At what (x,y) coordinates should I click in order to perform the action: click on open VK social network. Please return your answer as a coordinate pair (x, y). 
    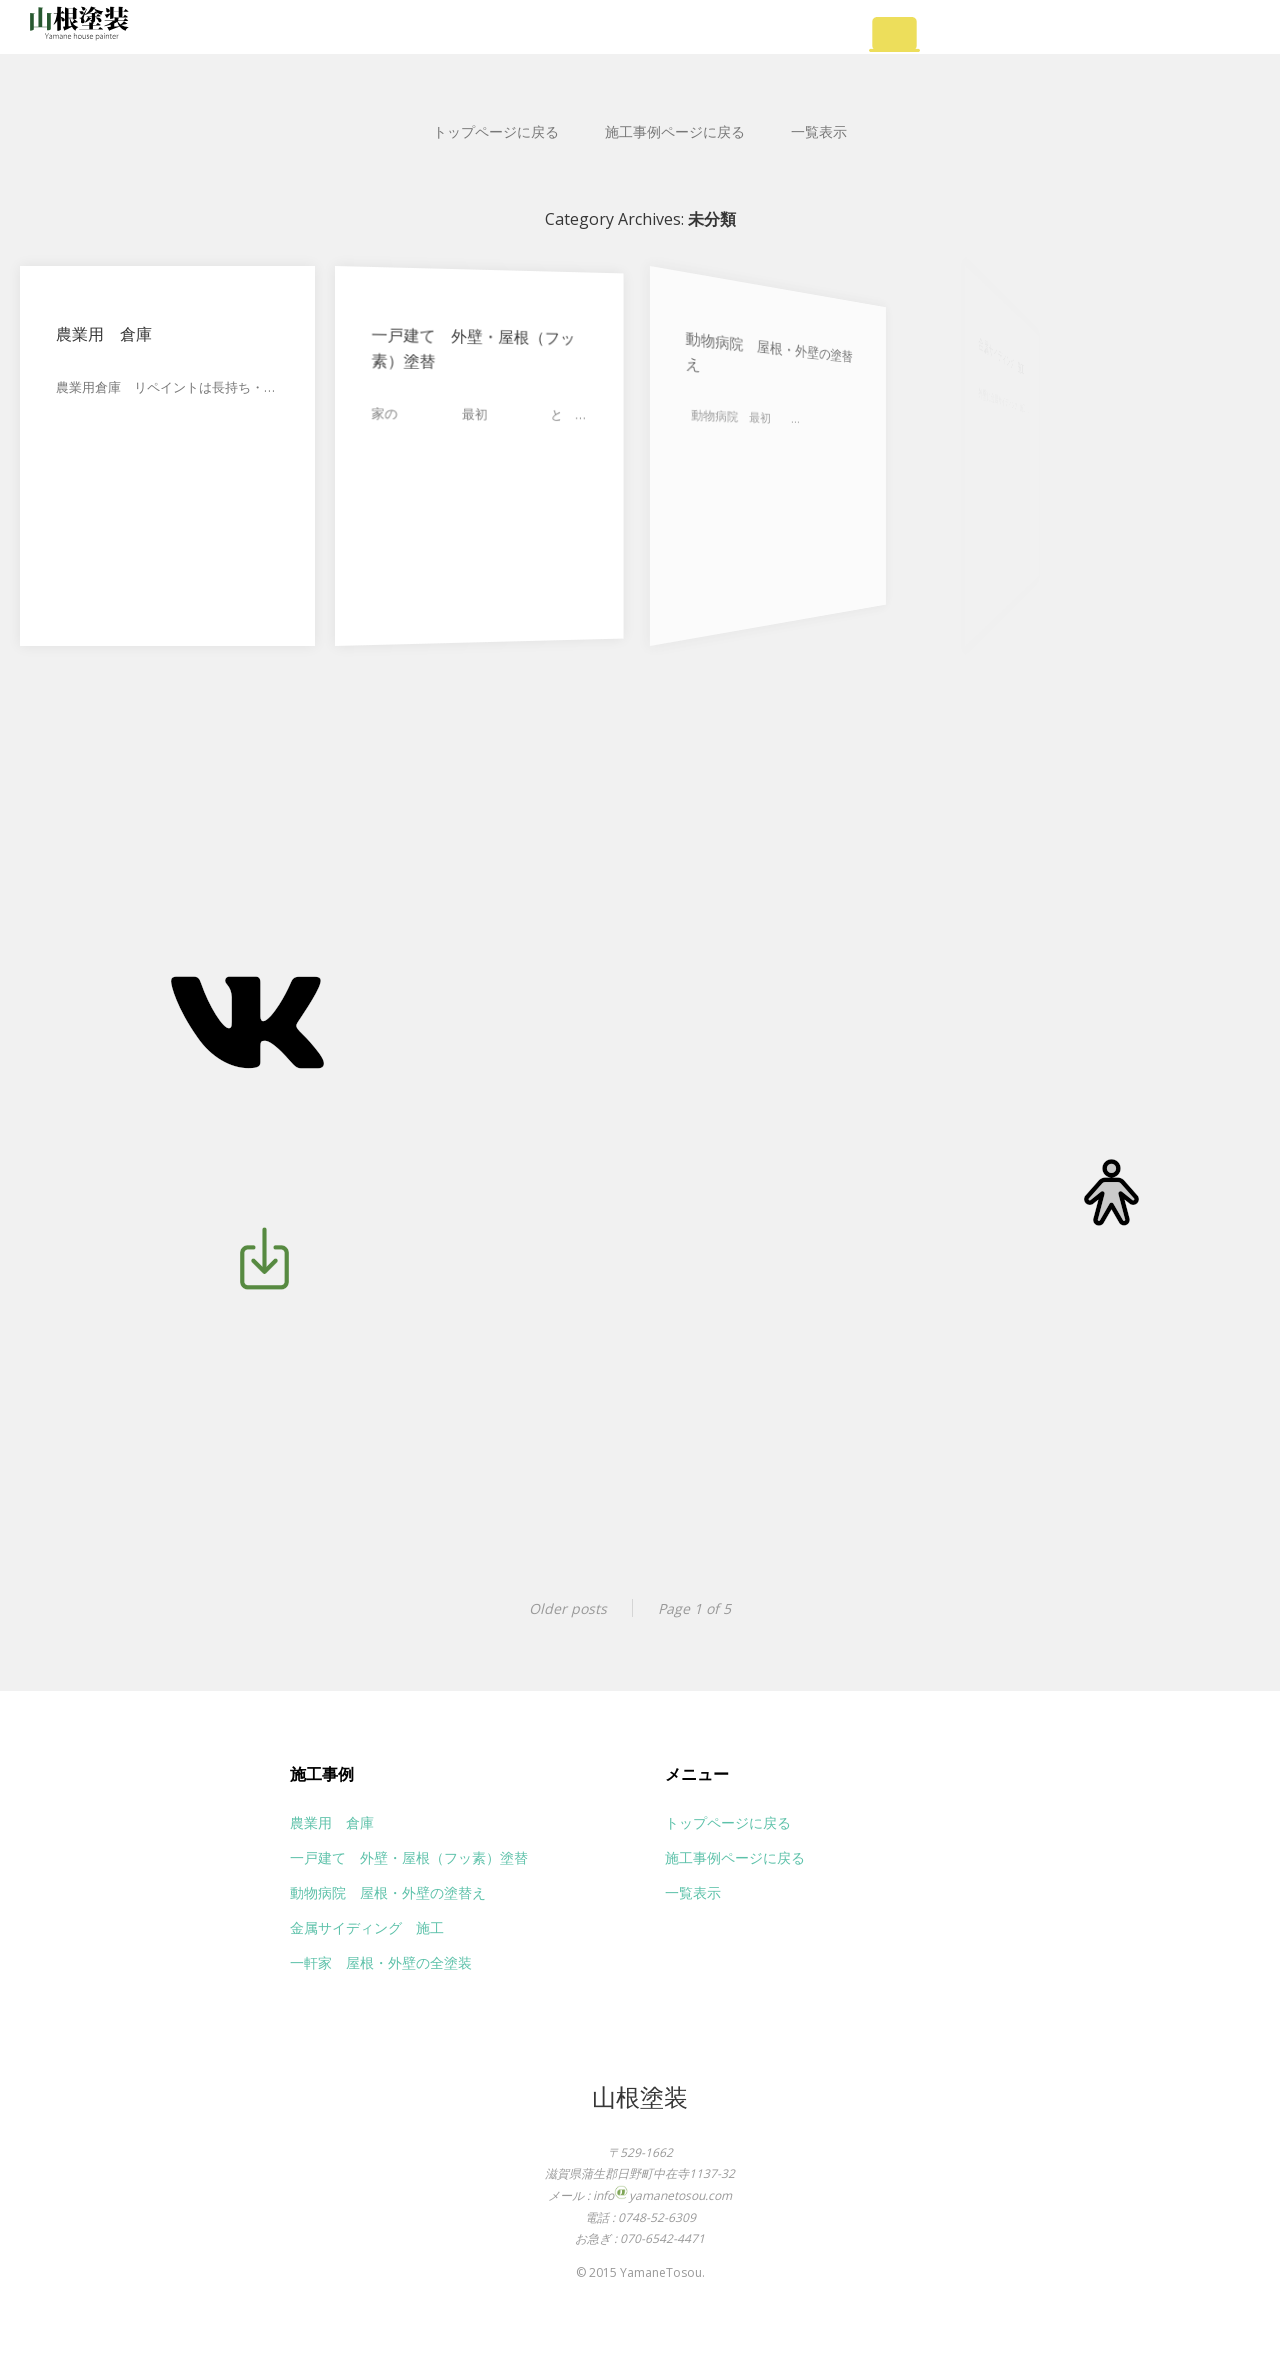
    Looking at the image, I should click on (247, 1022).